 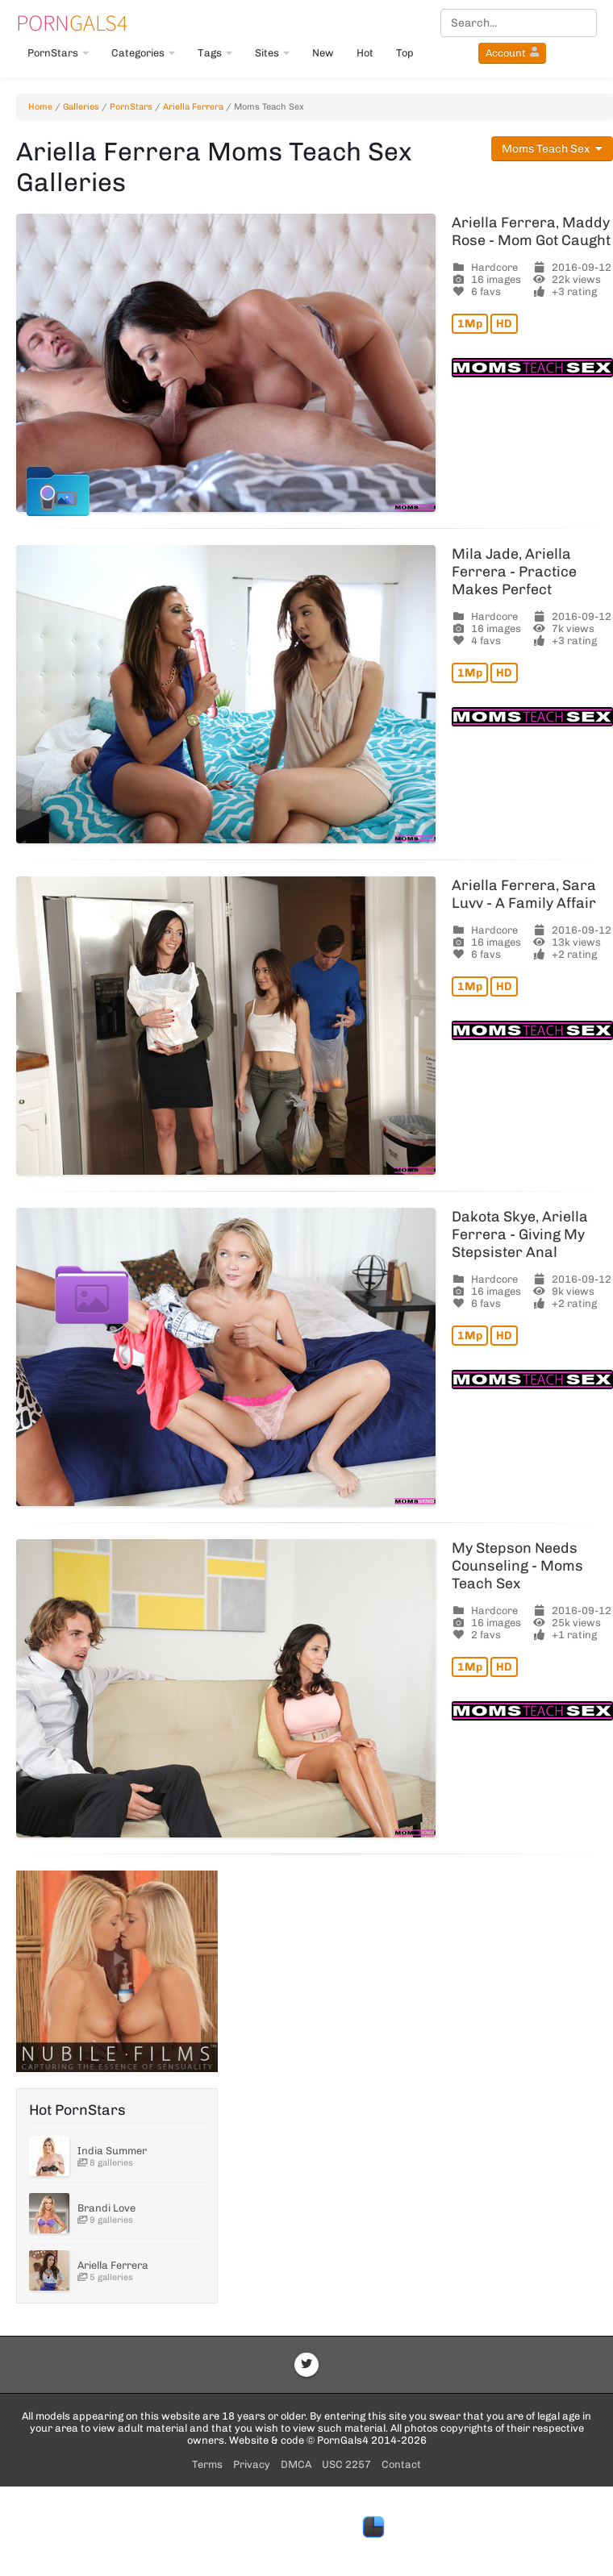 What do you see at coordinates (92, 1295) in the screenshot?
I see `open your images folder` at bounding box center [92, 1295].